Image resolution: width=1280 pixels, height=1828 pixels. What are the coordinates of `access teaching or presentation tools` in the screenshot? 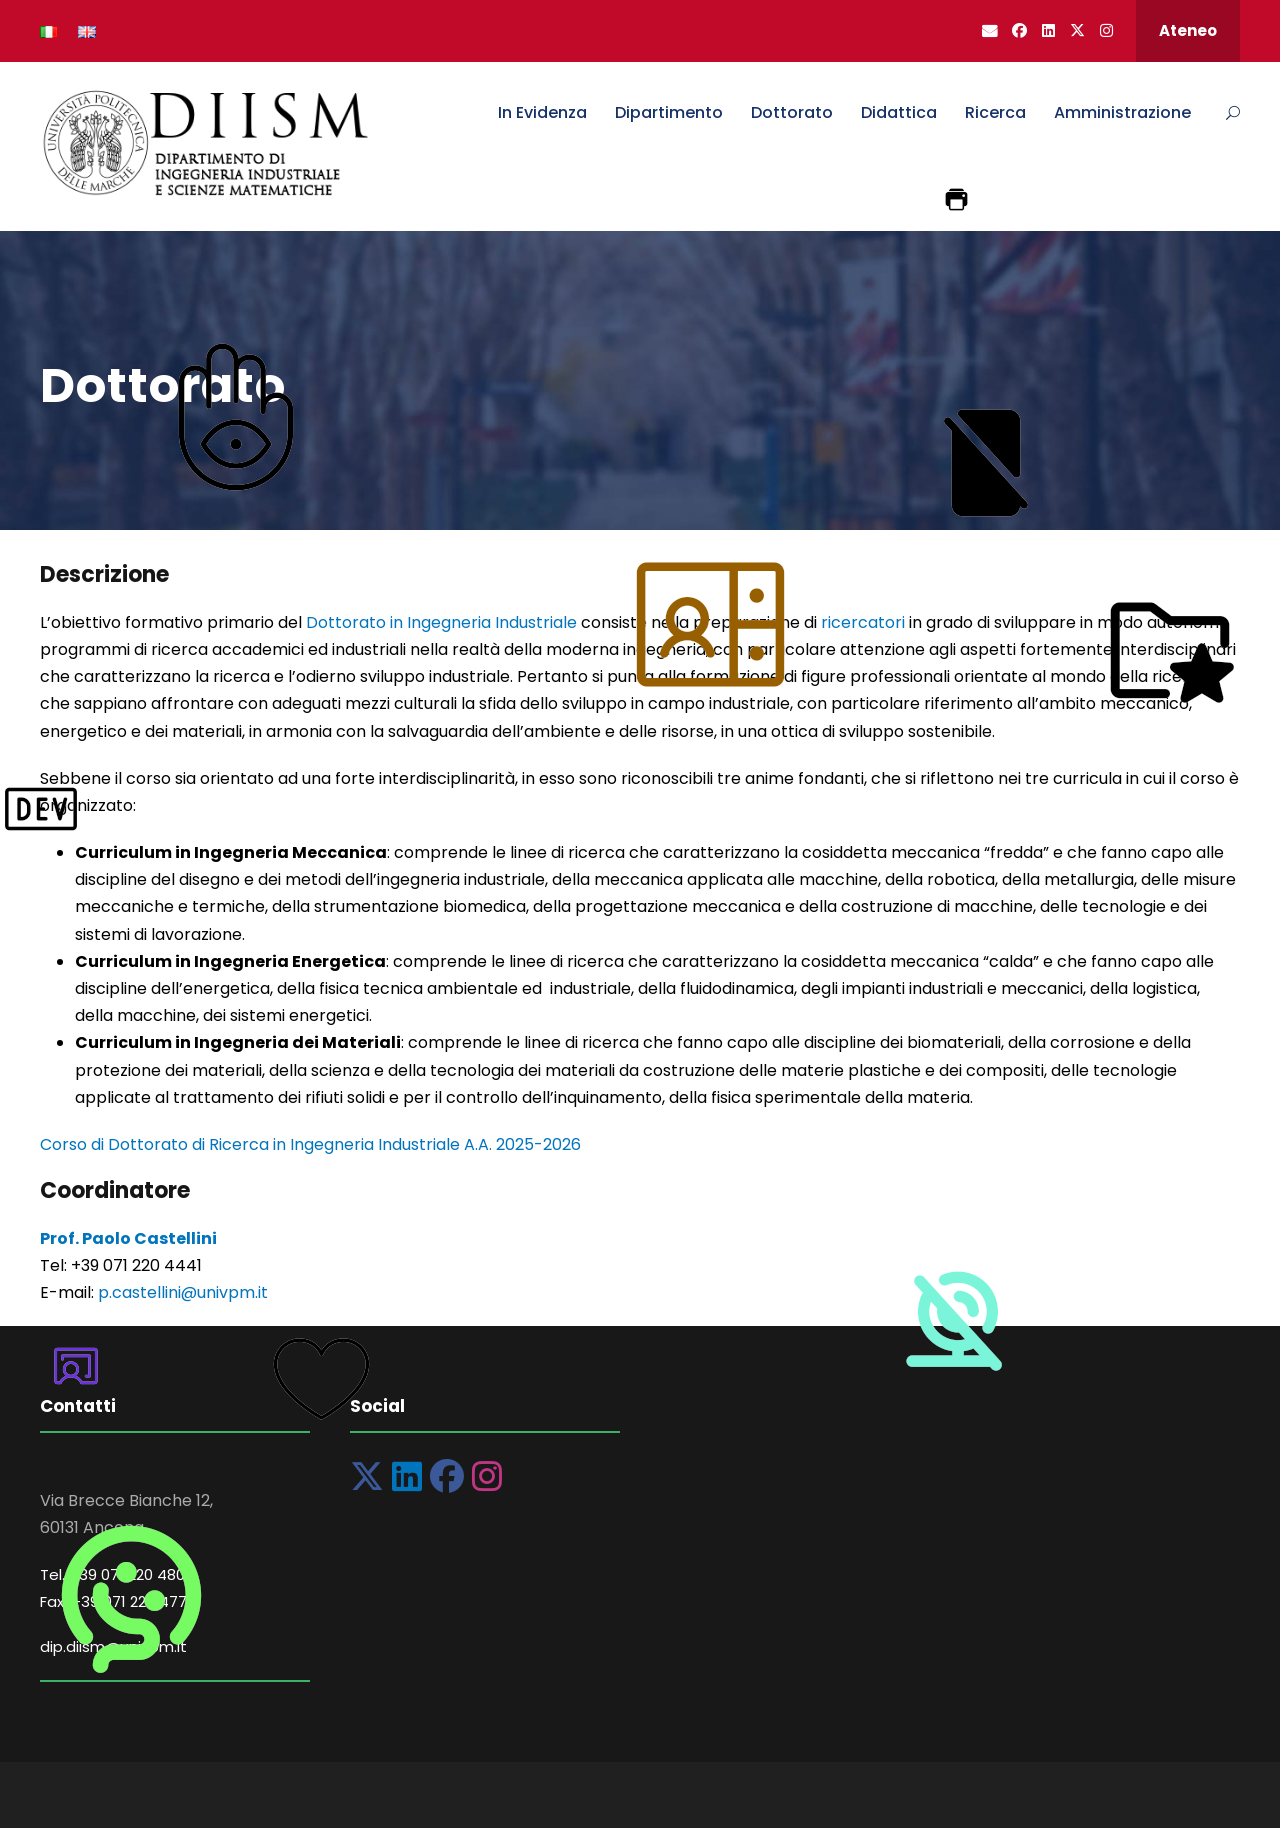 It's located at (76, 1366).